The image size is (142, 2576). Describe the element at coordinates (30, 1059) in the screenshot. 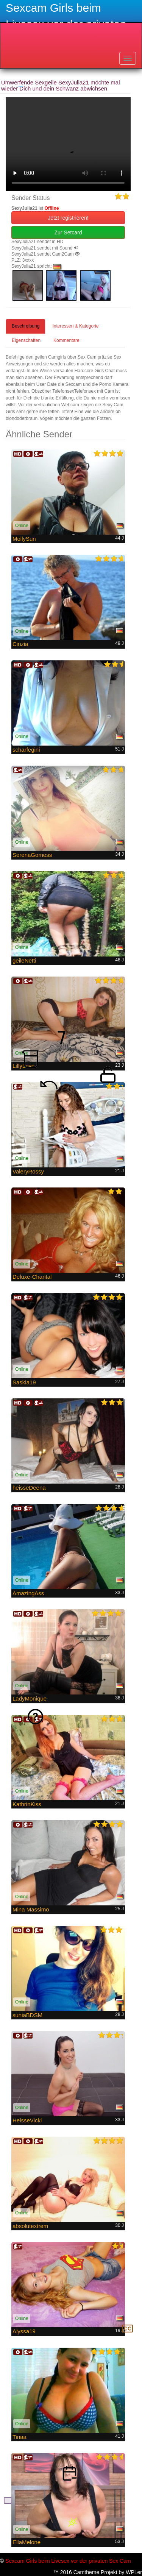

I see `access experimental or beta features` at that location.